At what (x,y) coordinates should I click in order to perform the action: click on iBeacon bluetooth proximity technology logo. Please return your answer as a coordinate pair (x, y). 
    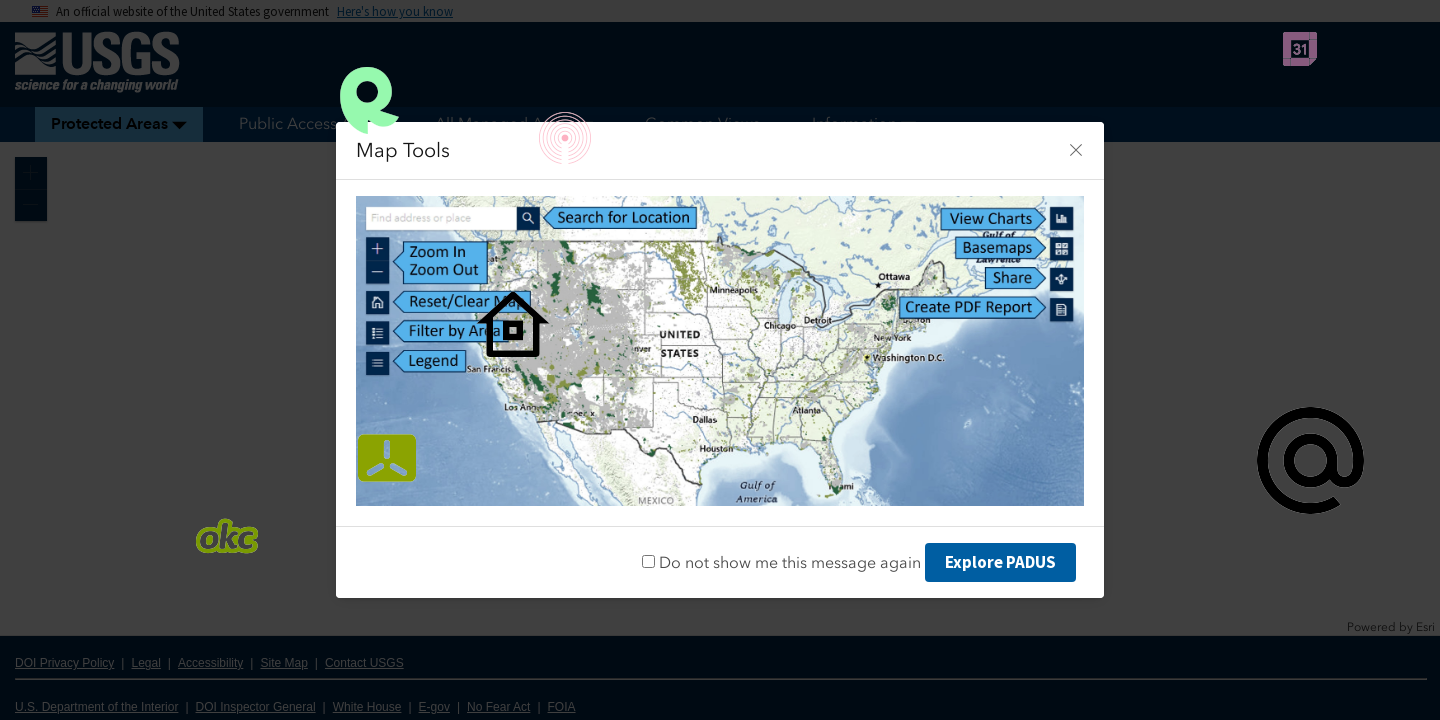
    Looking at the image, I should click on (565, 138).